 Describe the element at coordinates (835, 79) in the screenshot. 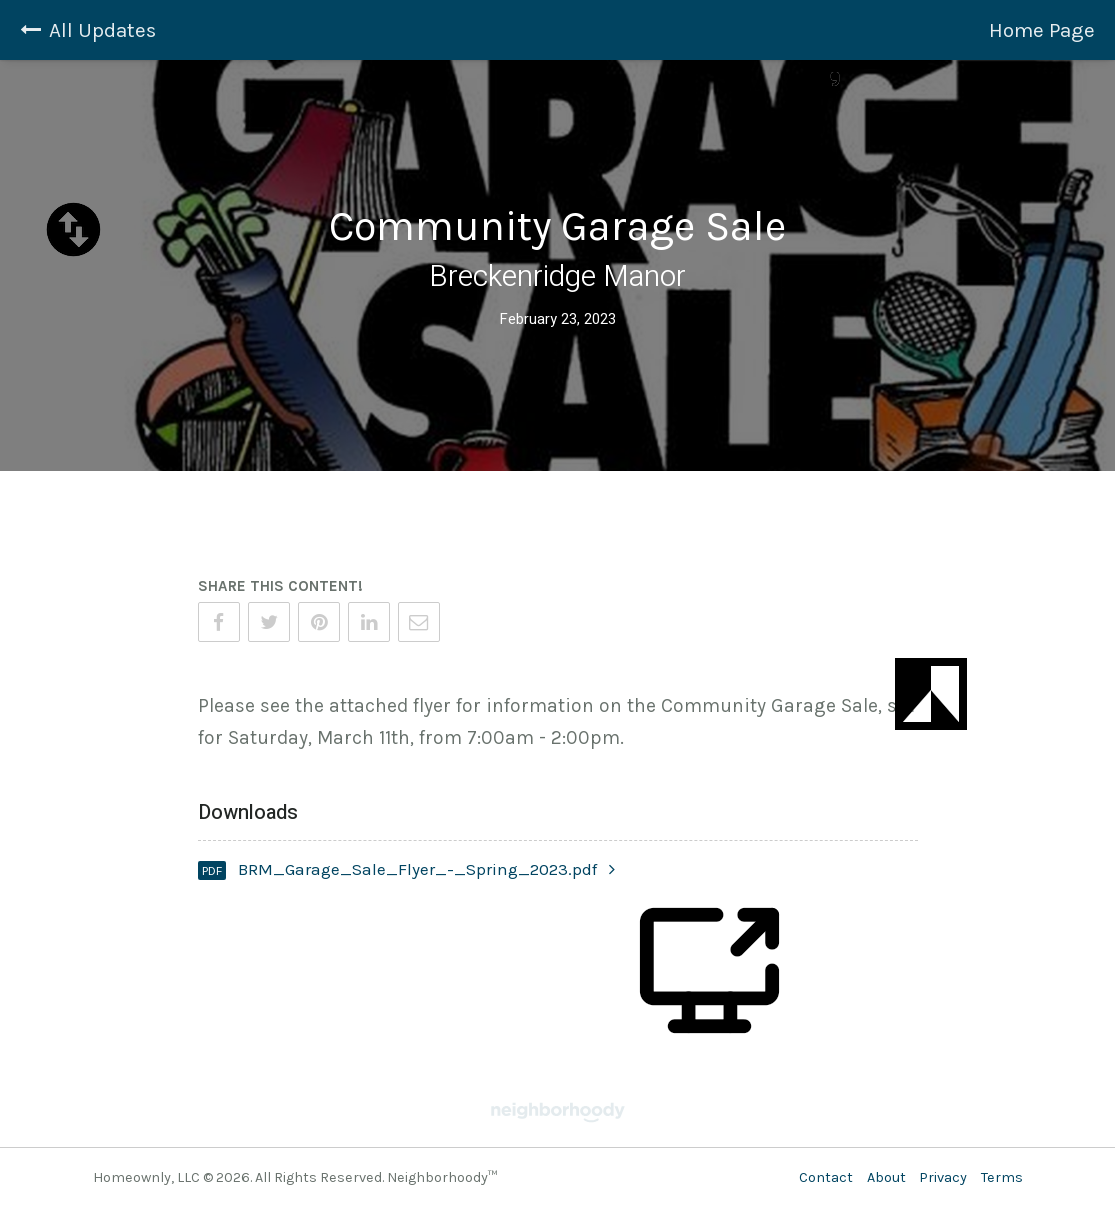

I see `insert closing single quotation mark` at that location.